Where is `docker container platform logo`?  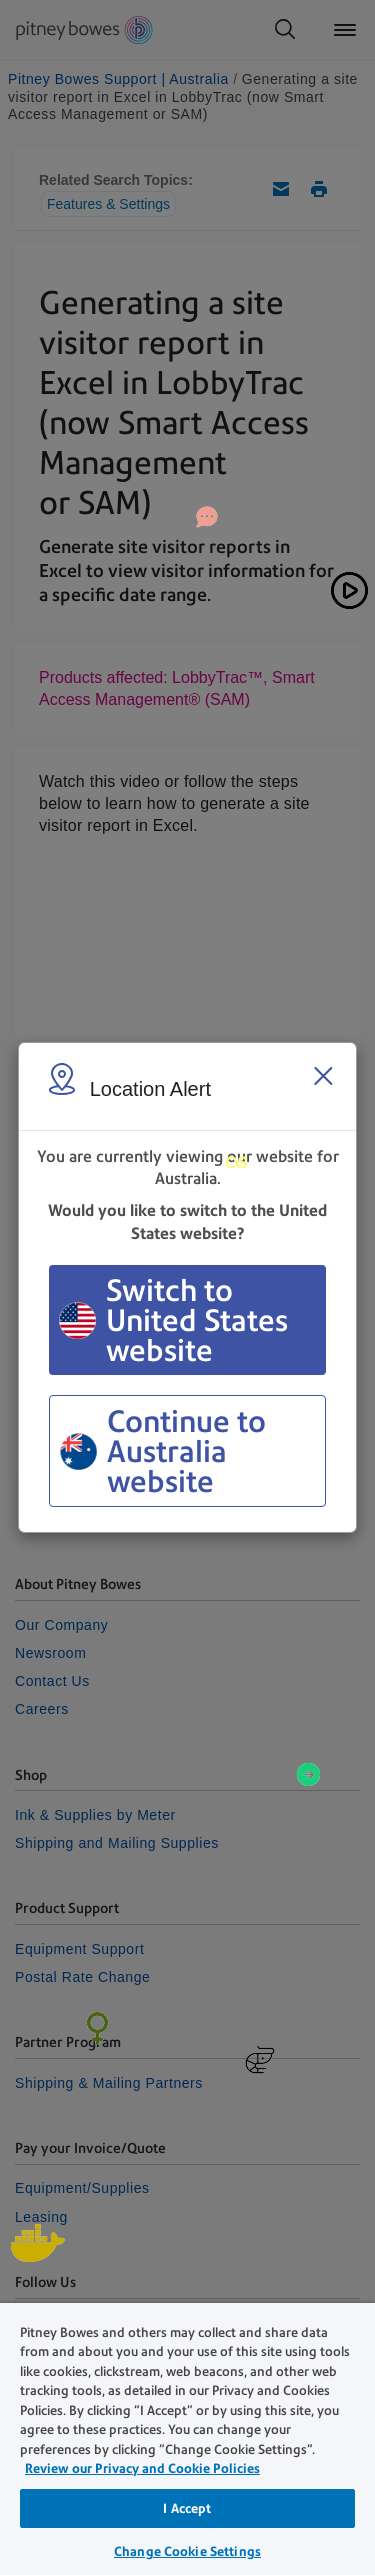
docker container platform logo is located at coordinates (38, 2243).